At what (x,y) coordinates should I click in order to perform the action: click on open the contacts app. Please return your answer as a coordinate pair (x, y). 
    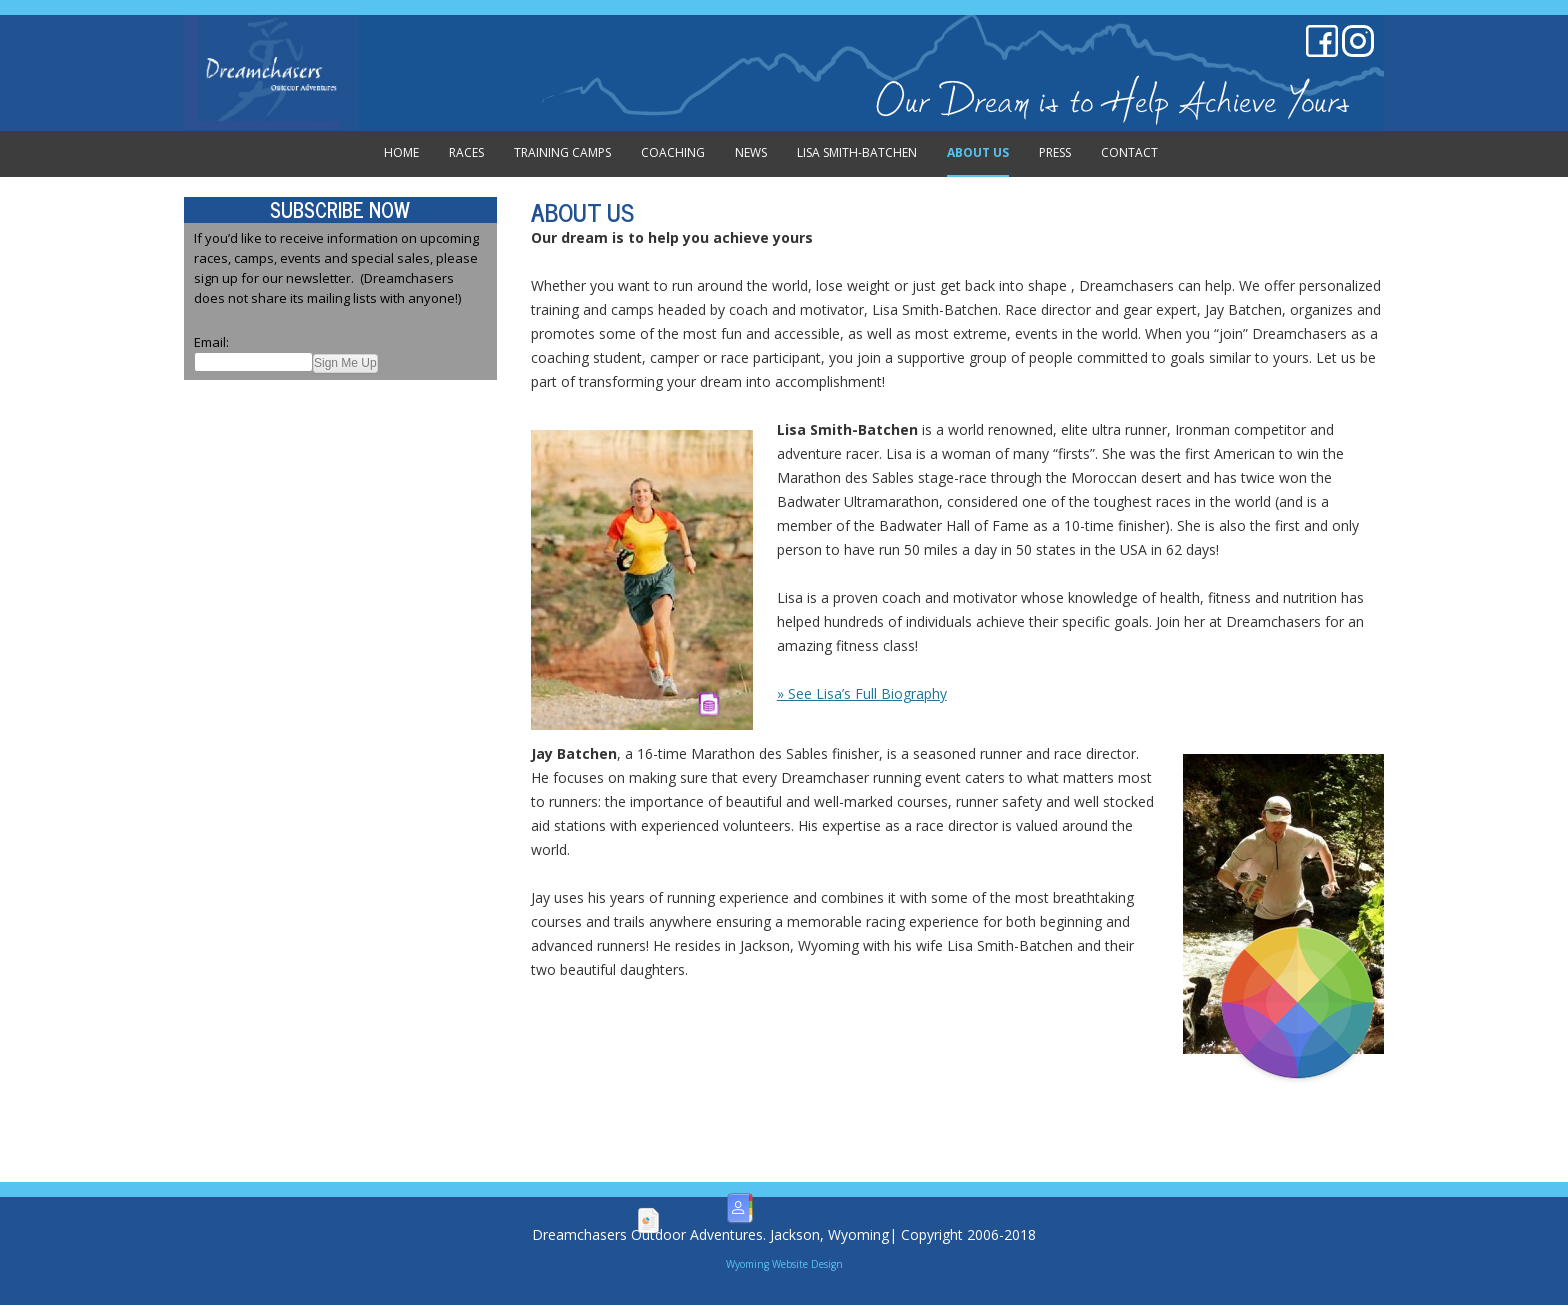
    Looking at the image, I should click on (740, 1208).